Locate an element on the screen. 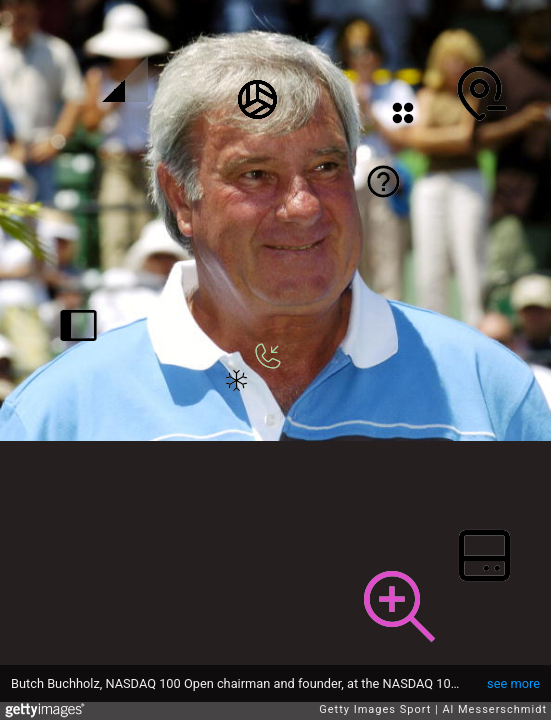 The width and height of the screenshot is (551, 720). remove a saved location is located at coordinates (479, 93).